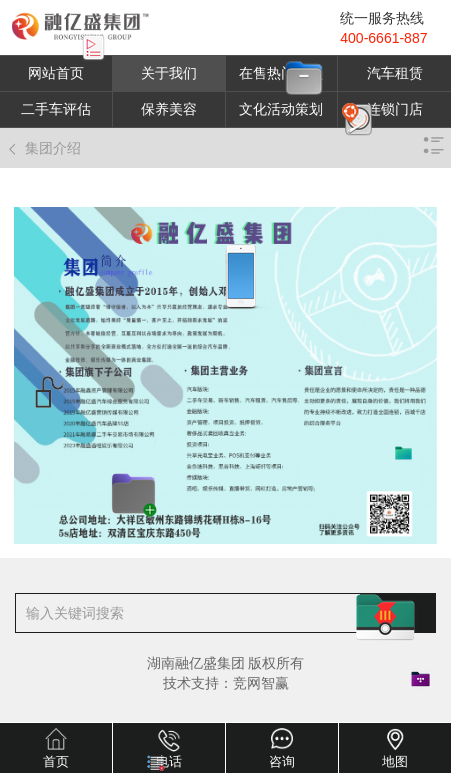  Describe the element at coordinates (403, 453) in the screenshot. I see `open the green folder` at that location.